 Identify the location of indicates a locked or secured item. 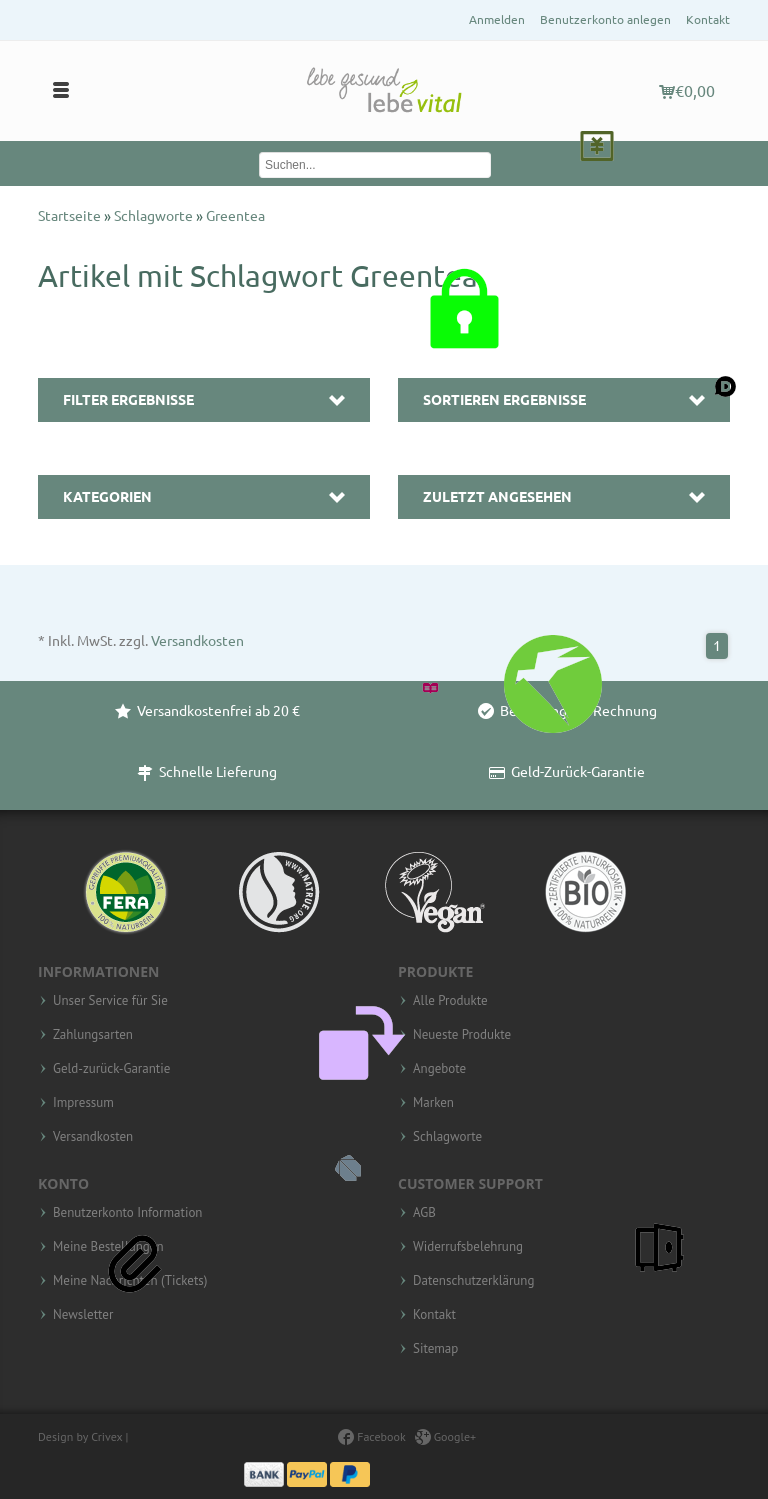
(464, 310).